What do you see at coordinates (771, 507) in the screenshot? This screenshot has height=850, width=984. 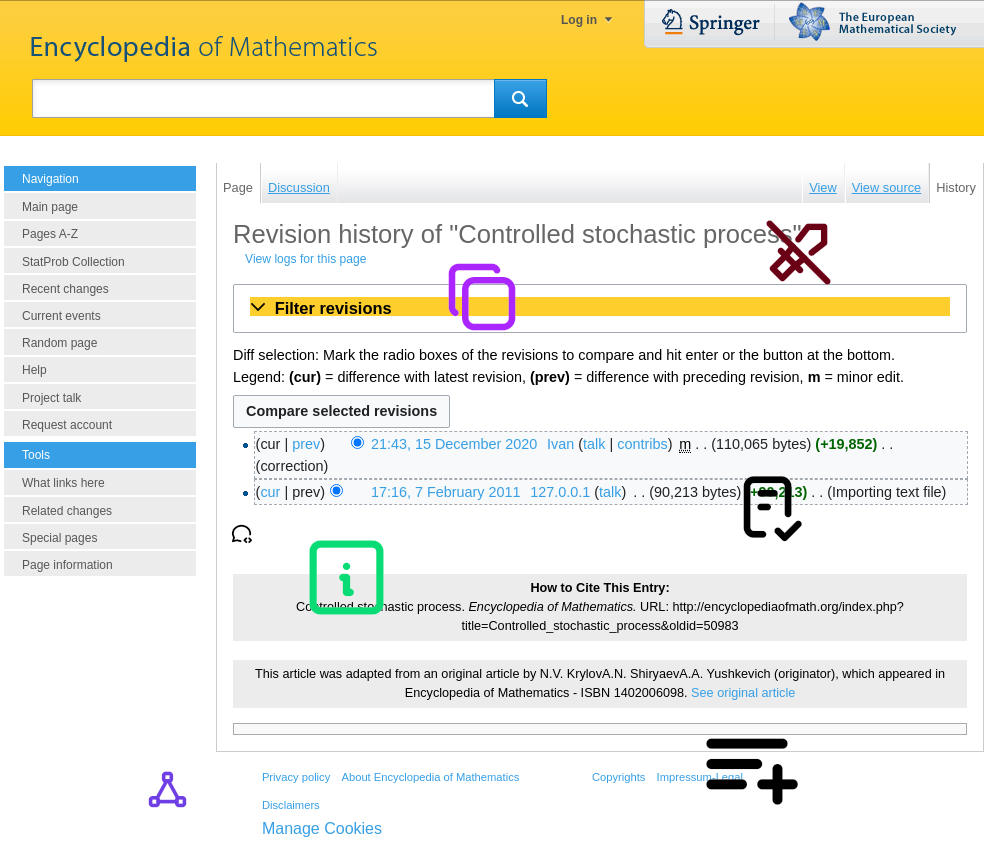 I see `view your task checklist` at bounding box center [771, 507].